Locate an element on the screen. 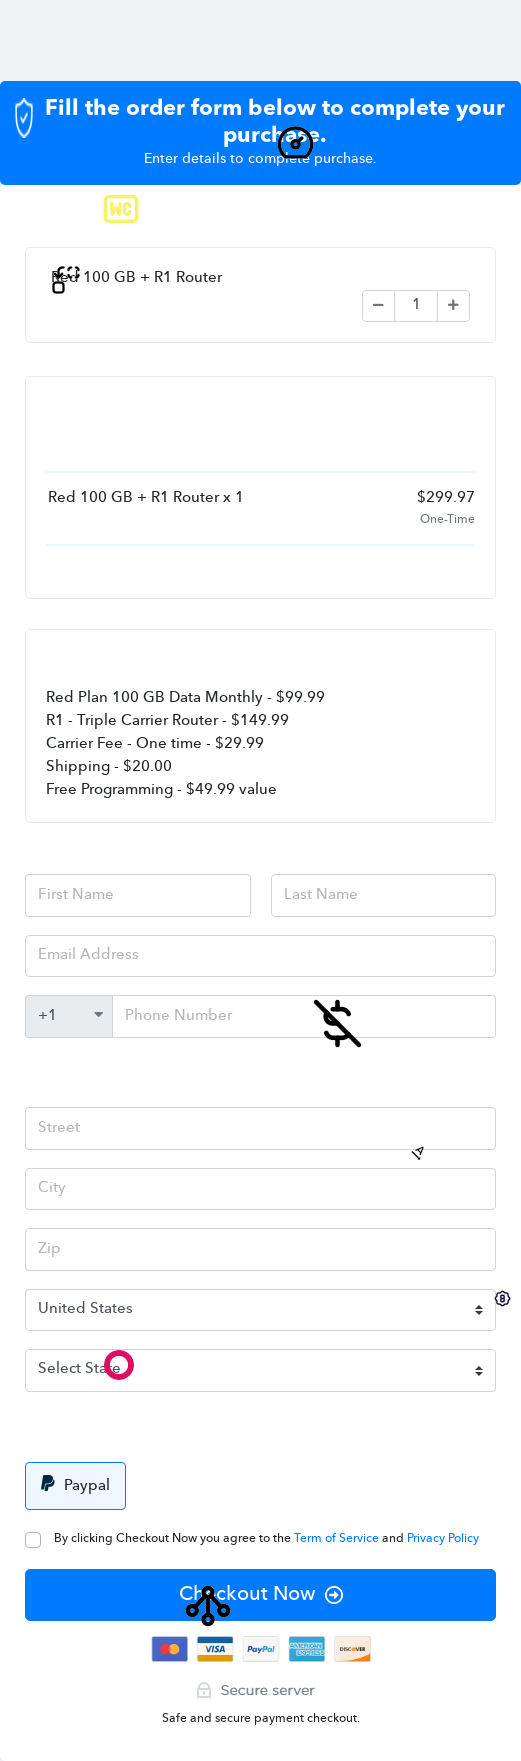 This screenshot has height=1761, width=521. access your dashboard or control panel is located at coordinates (295, 142).